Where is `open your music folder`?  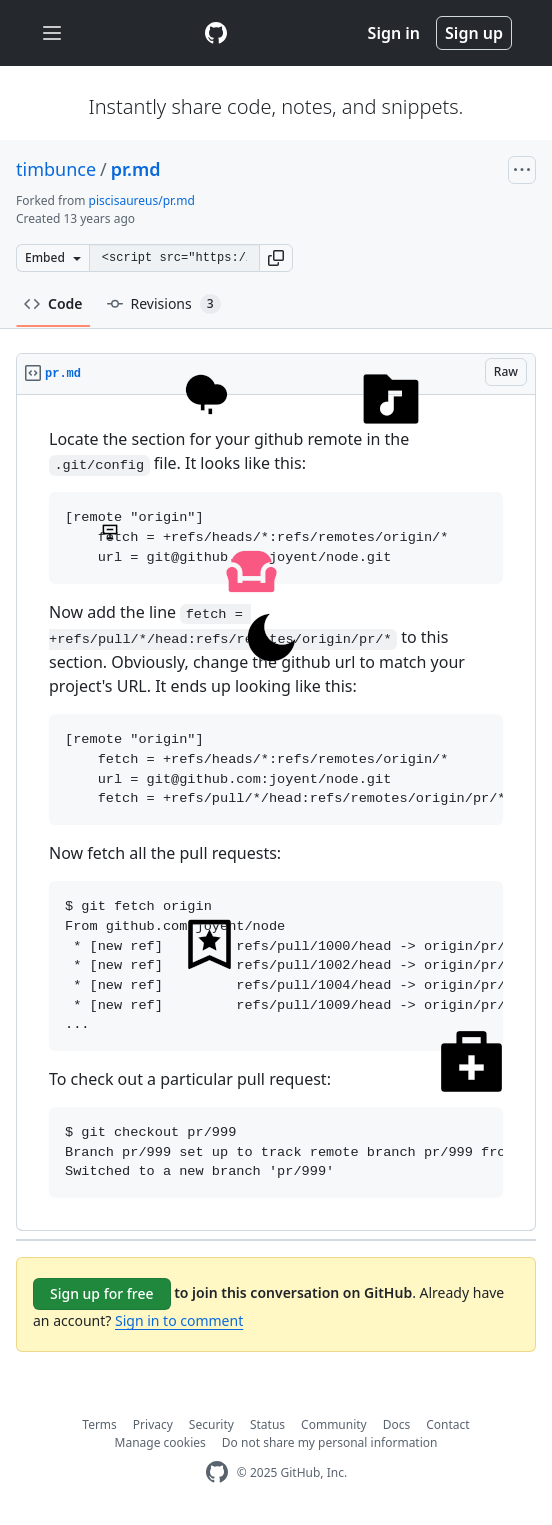 open your music folder is located at coordinates (391, 399).